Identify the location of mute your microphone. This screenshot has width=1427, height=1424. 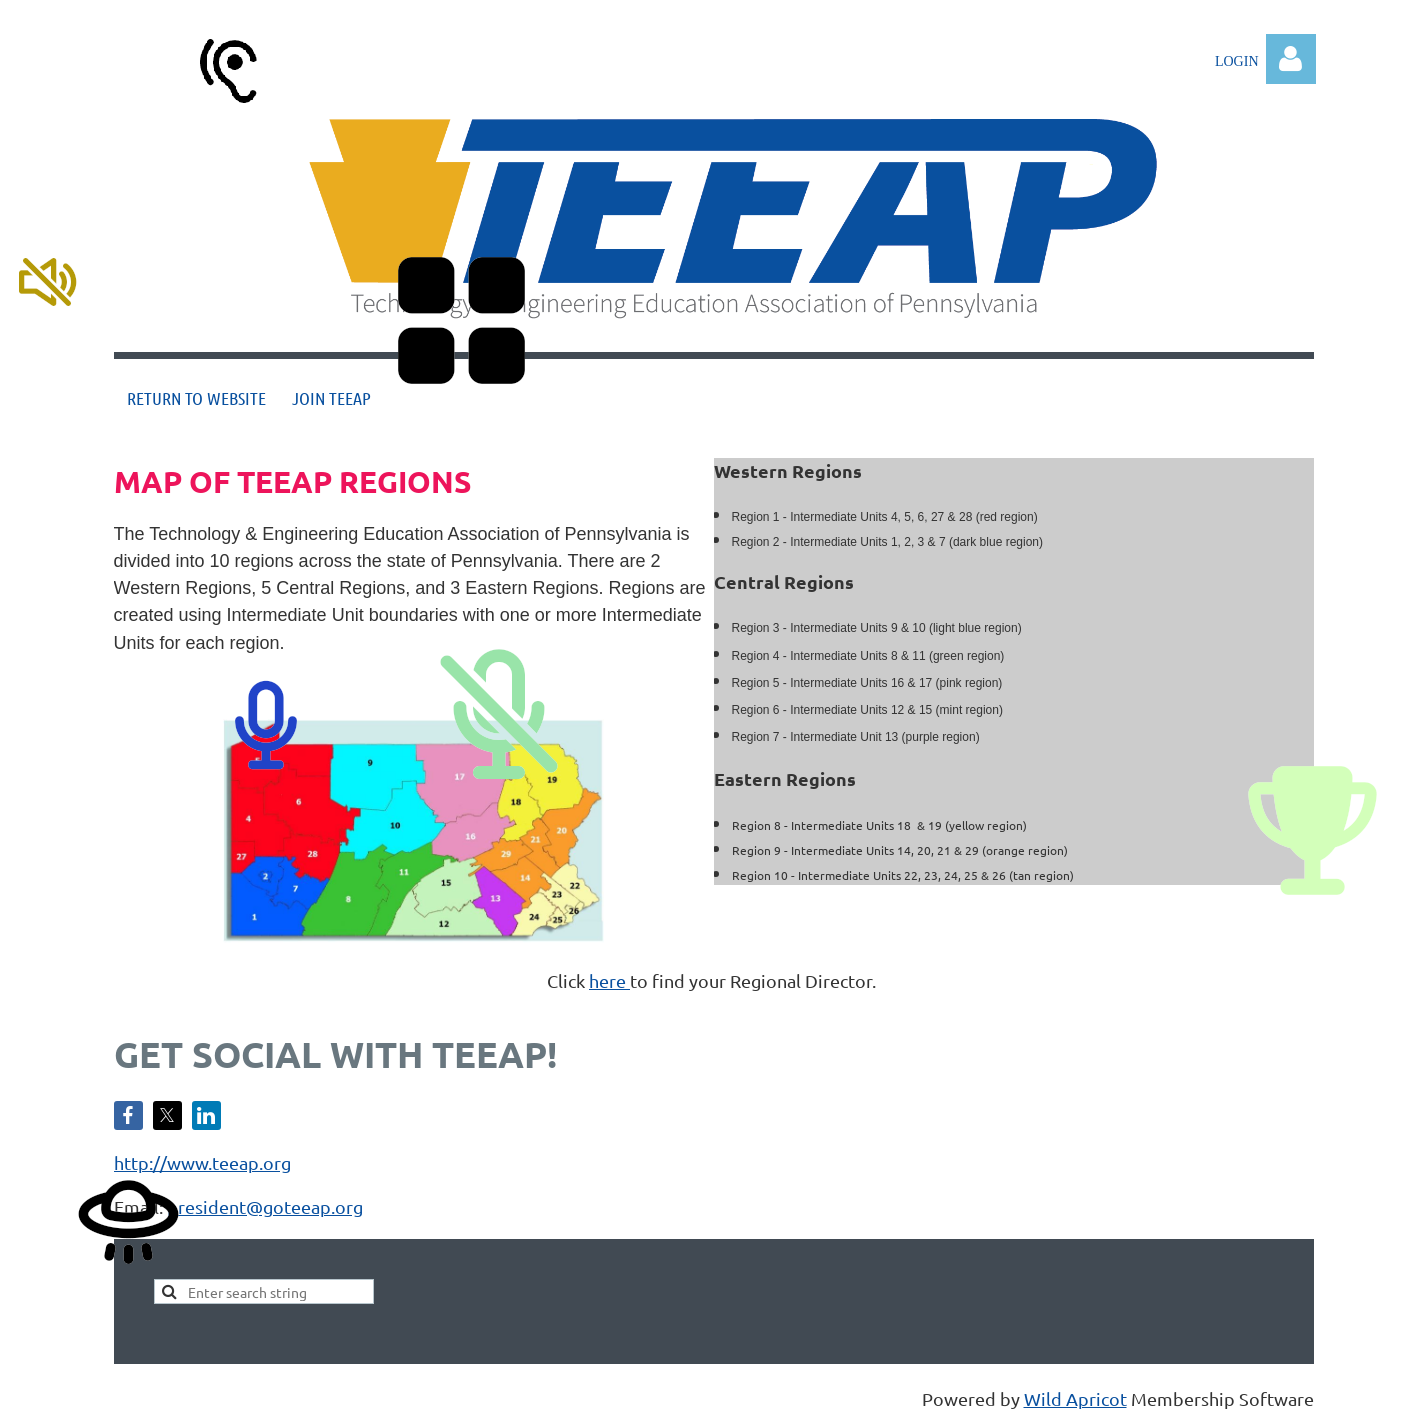
(499, 714).